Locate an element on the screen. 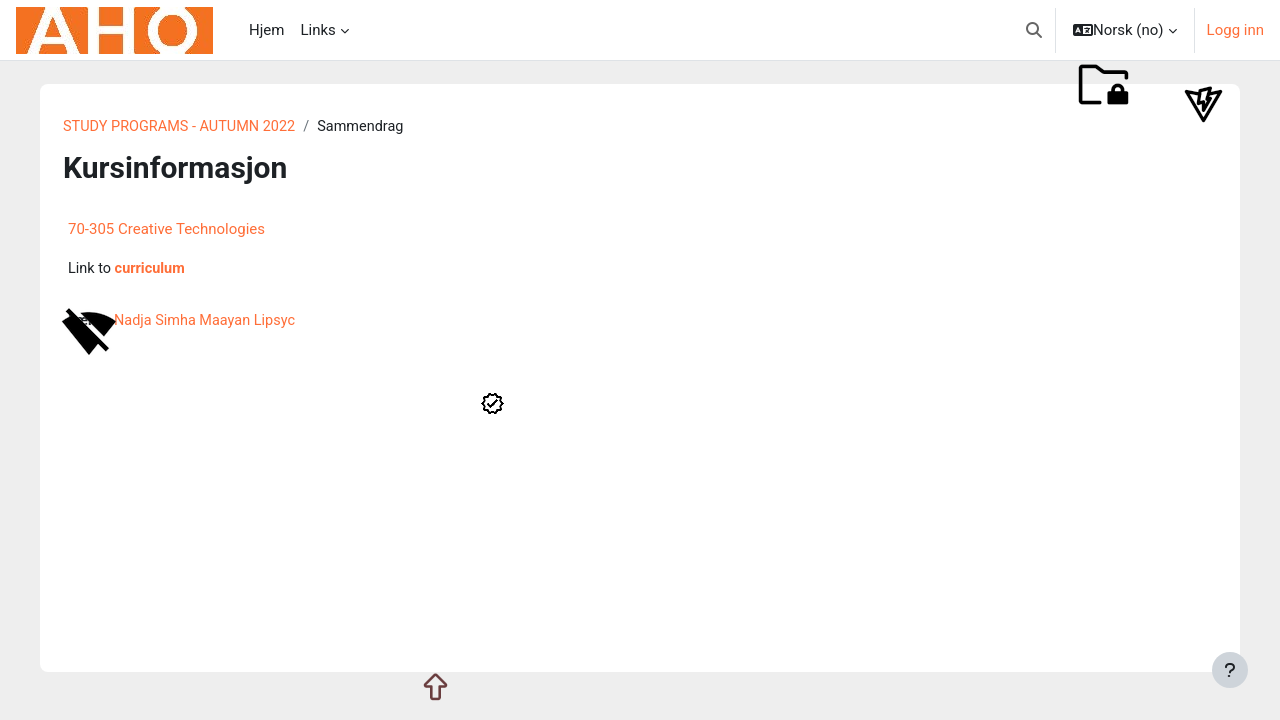 This screenshot has width=1280, height=720. vite development tool or project is located at coordinates (1203, 103).